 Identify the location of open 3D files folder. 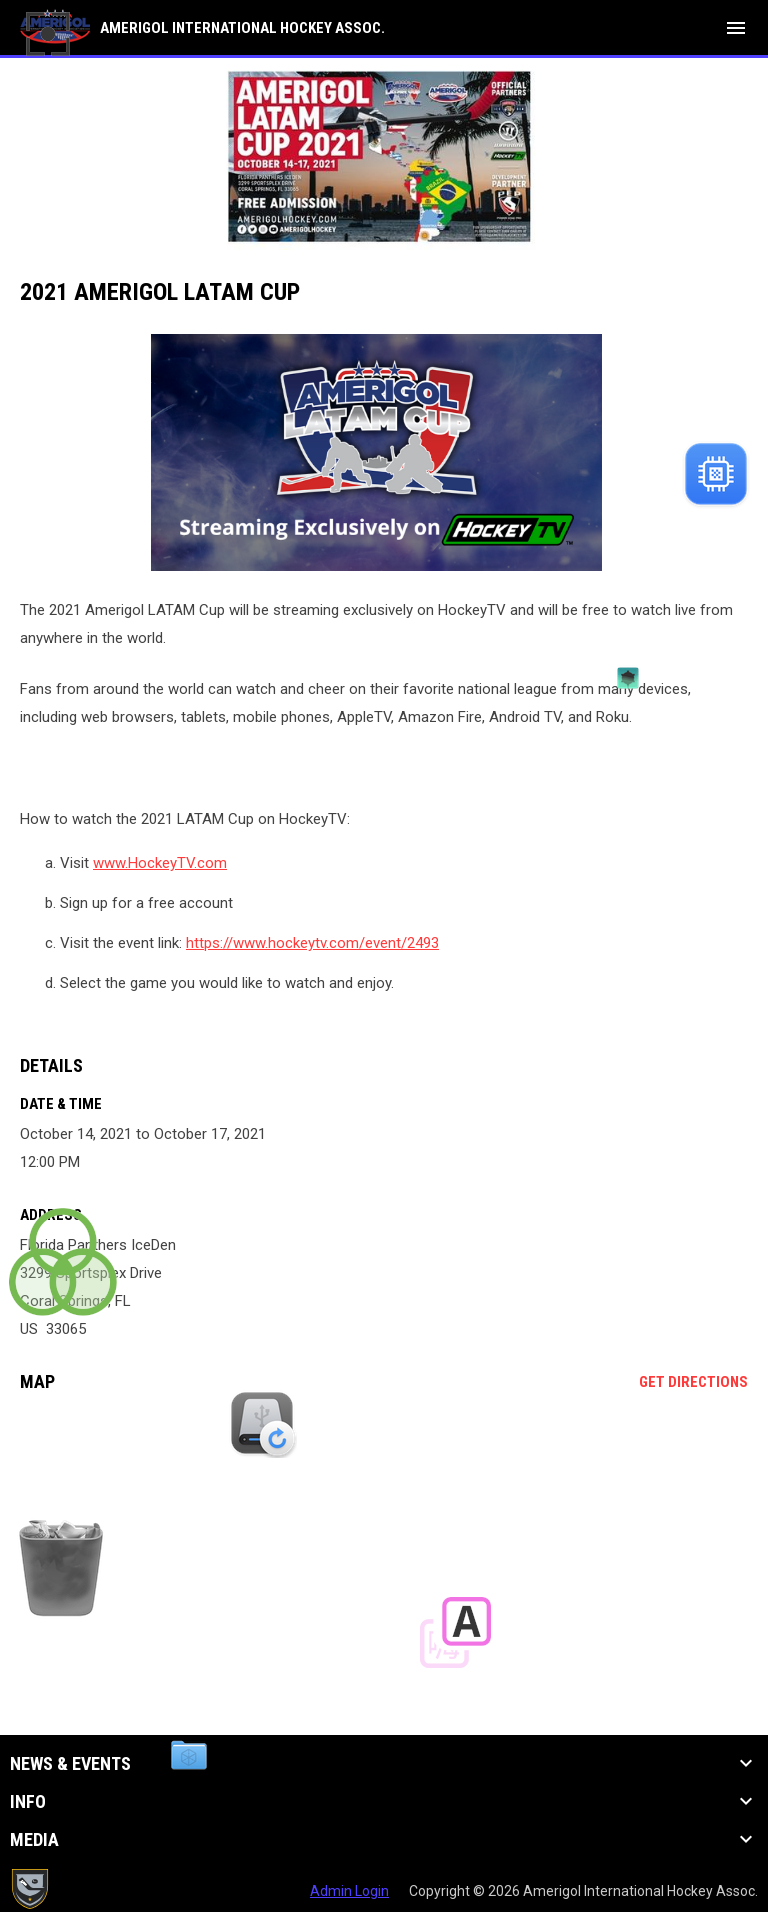
(189, 1755).